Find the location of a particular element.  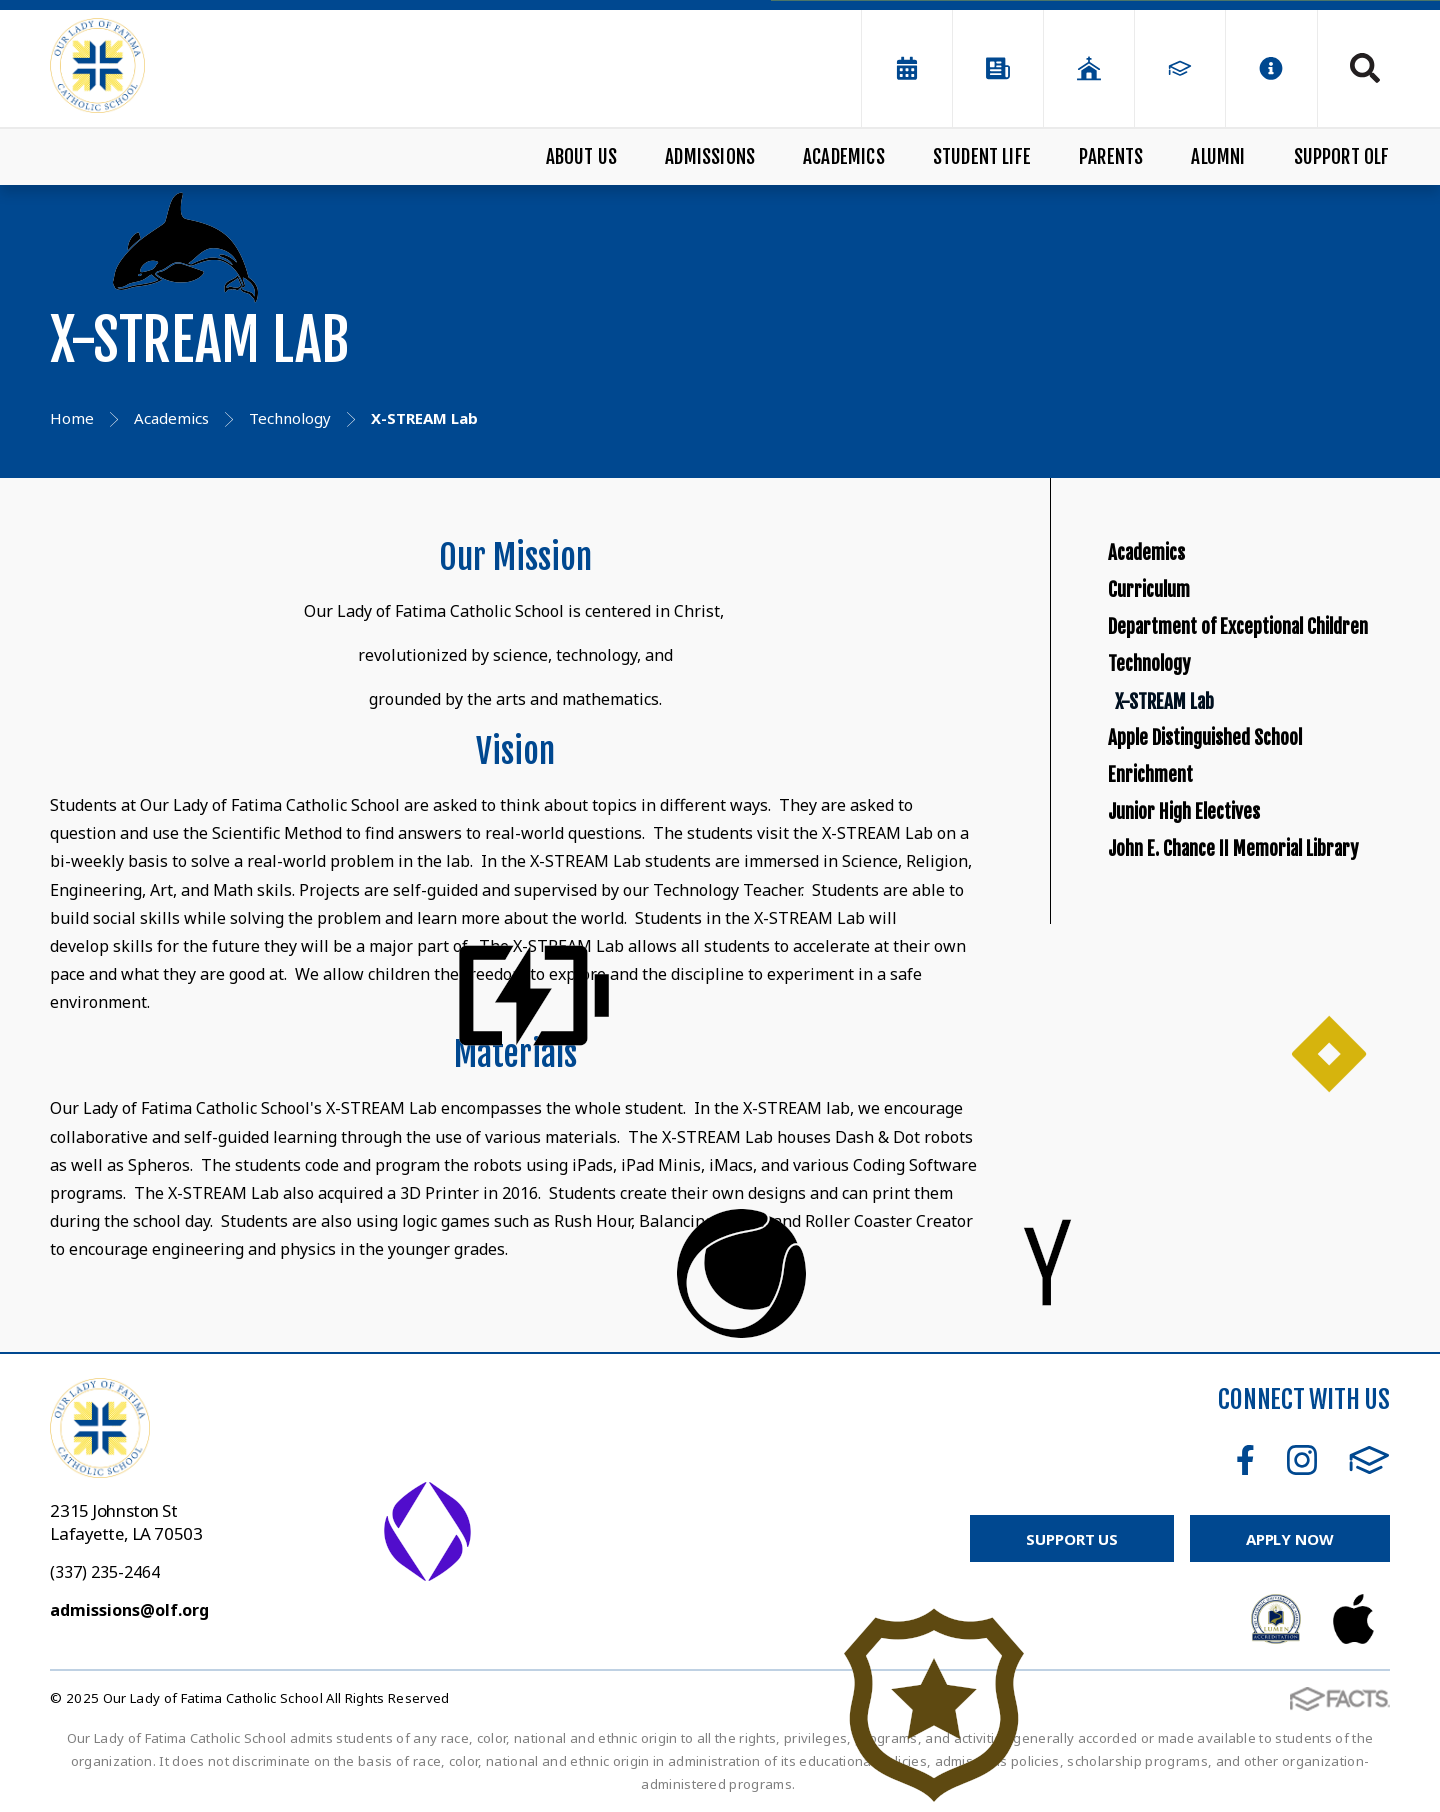

indicates battery is currently charging is located at coordinates (530, 995).